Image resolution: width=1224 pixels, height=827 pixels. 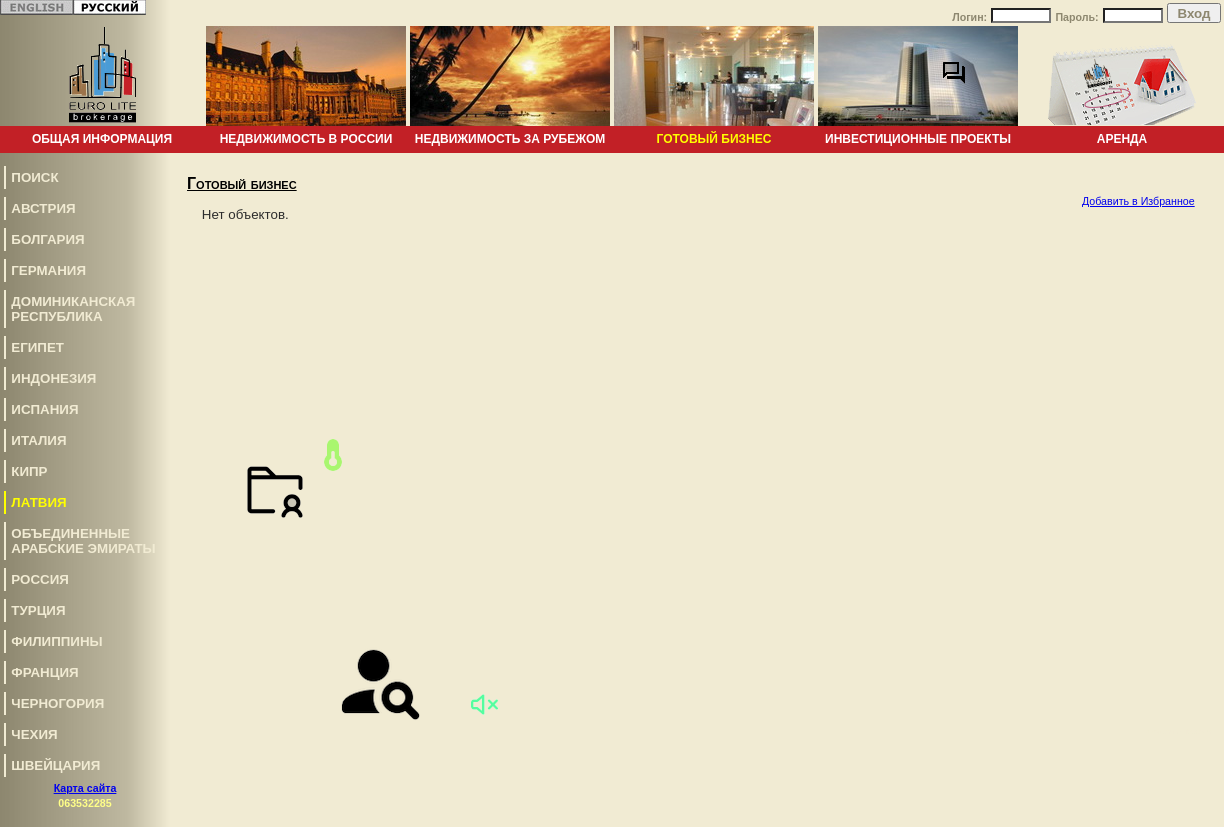 What do you see at coordinates (333, 455) in the screenshot?
I see `indicates moderate temperature level` at bounding box center [333, 455].